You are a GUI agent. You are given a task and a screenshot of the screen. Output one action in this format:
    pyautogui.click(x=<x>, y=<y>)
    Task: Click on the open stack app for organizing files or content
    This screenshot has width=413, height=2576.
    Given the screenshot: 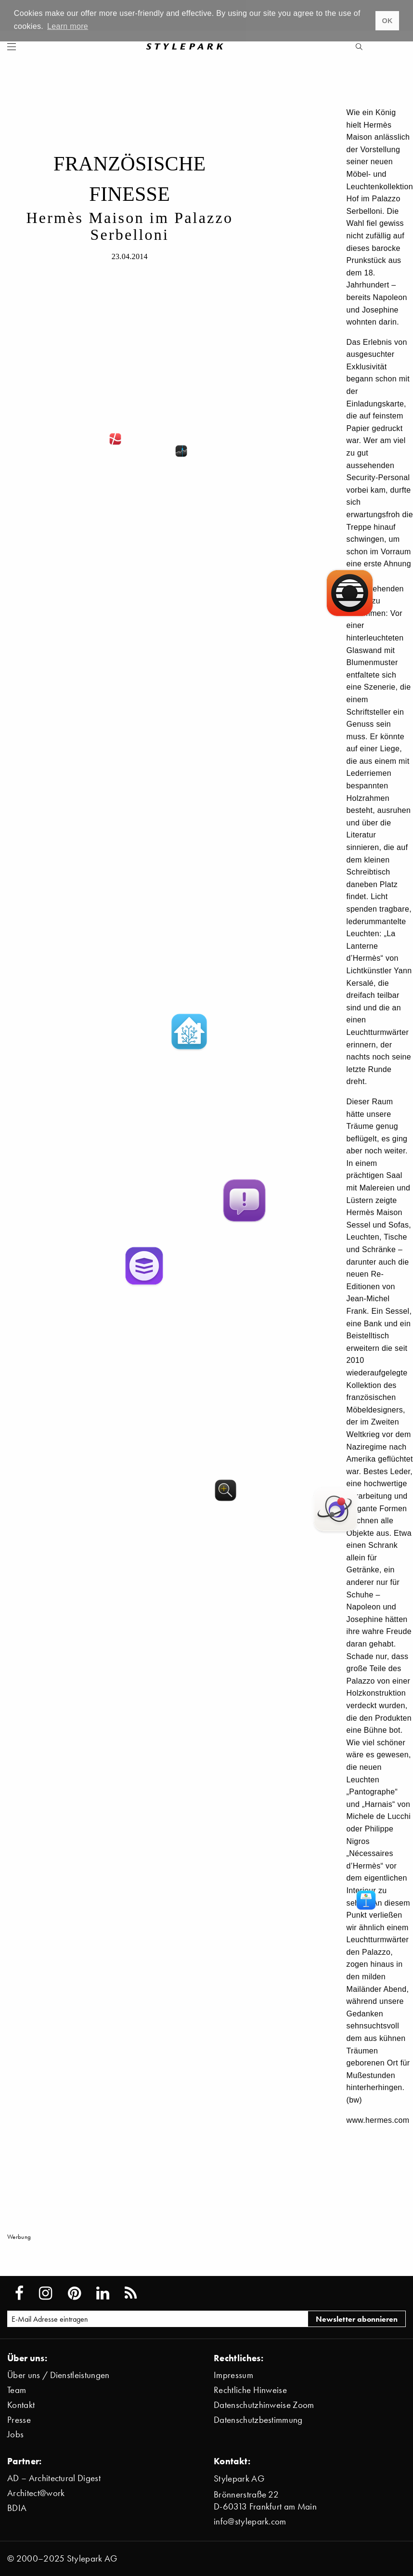 What is the action you would take?
    pyautogui.click(x=144, y=1266)
    